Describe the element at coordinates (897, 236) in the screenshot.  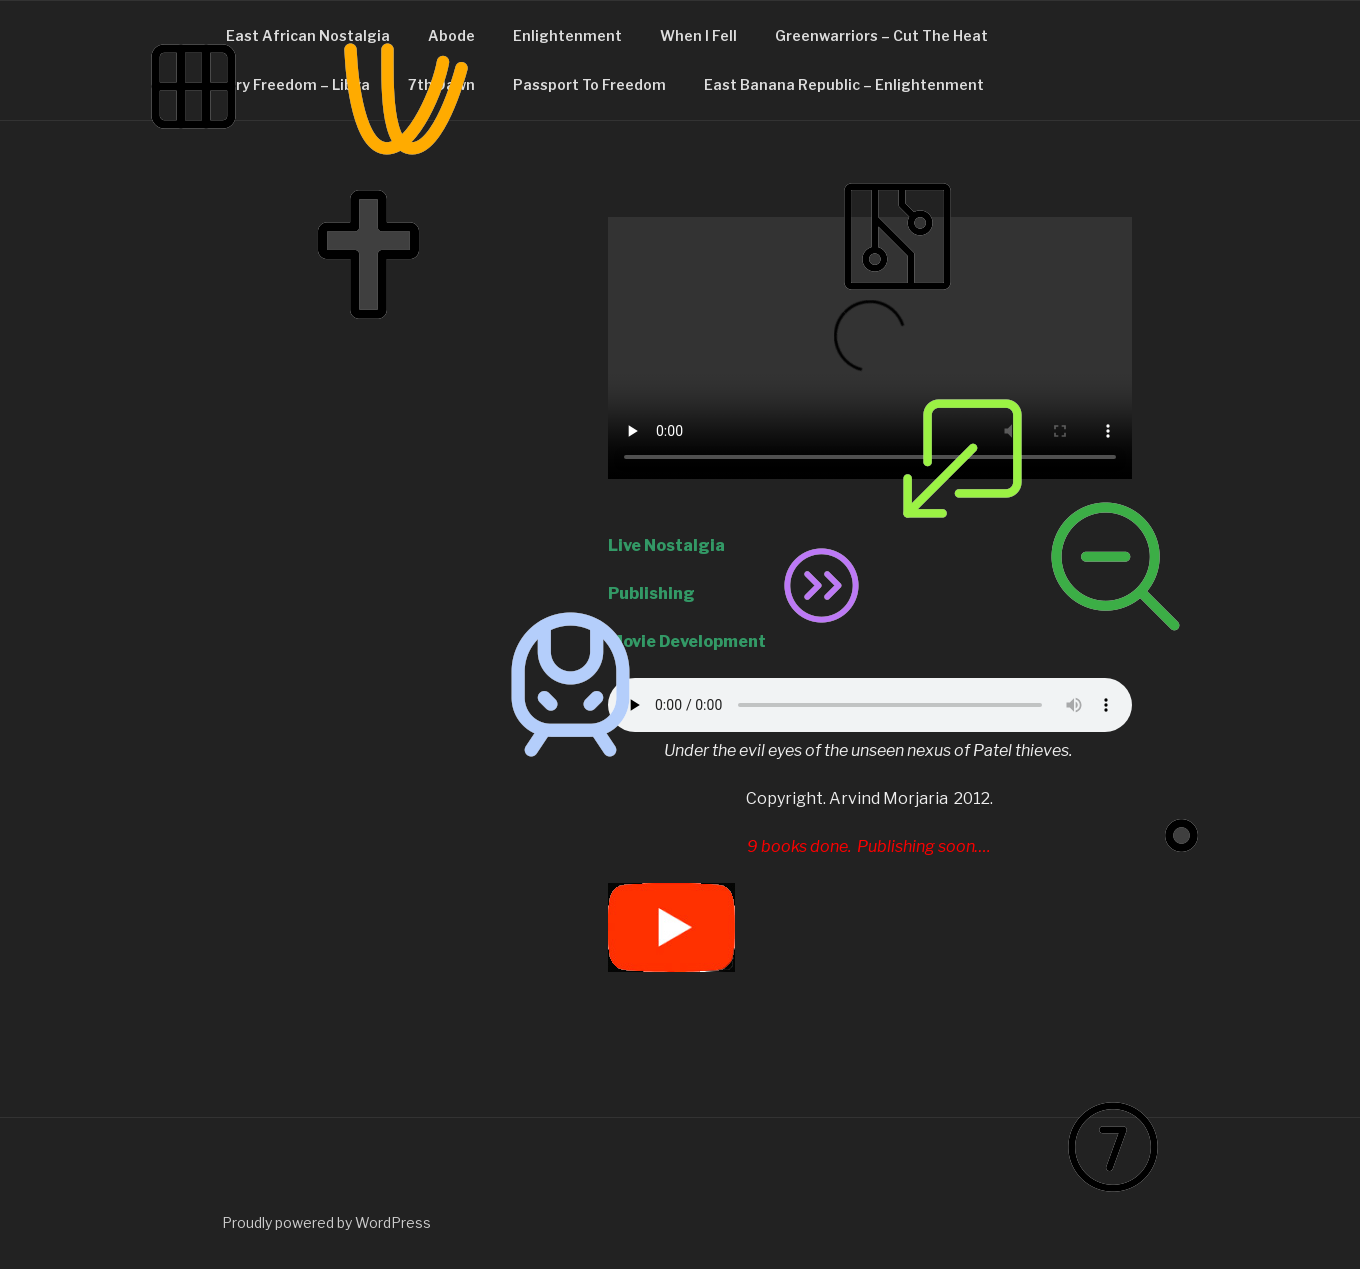
I see `access hardware or circuit settings` at that location.